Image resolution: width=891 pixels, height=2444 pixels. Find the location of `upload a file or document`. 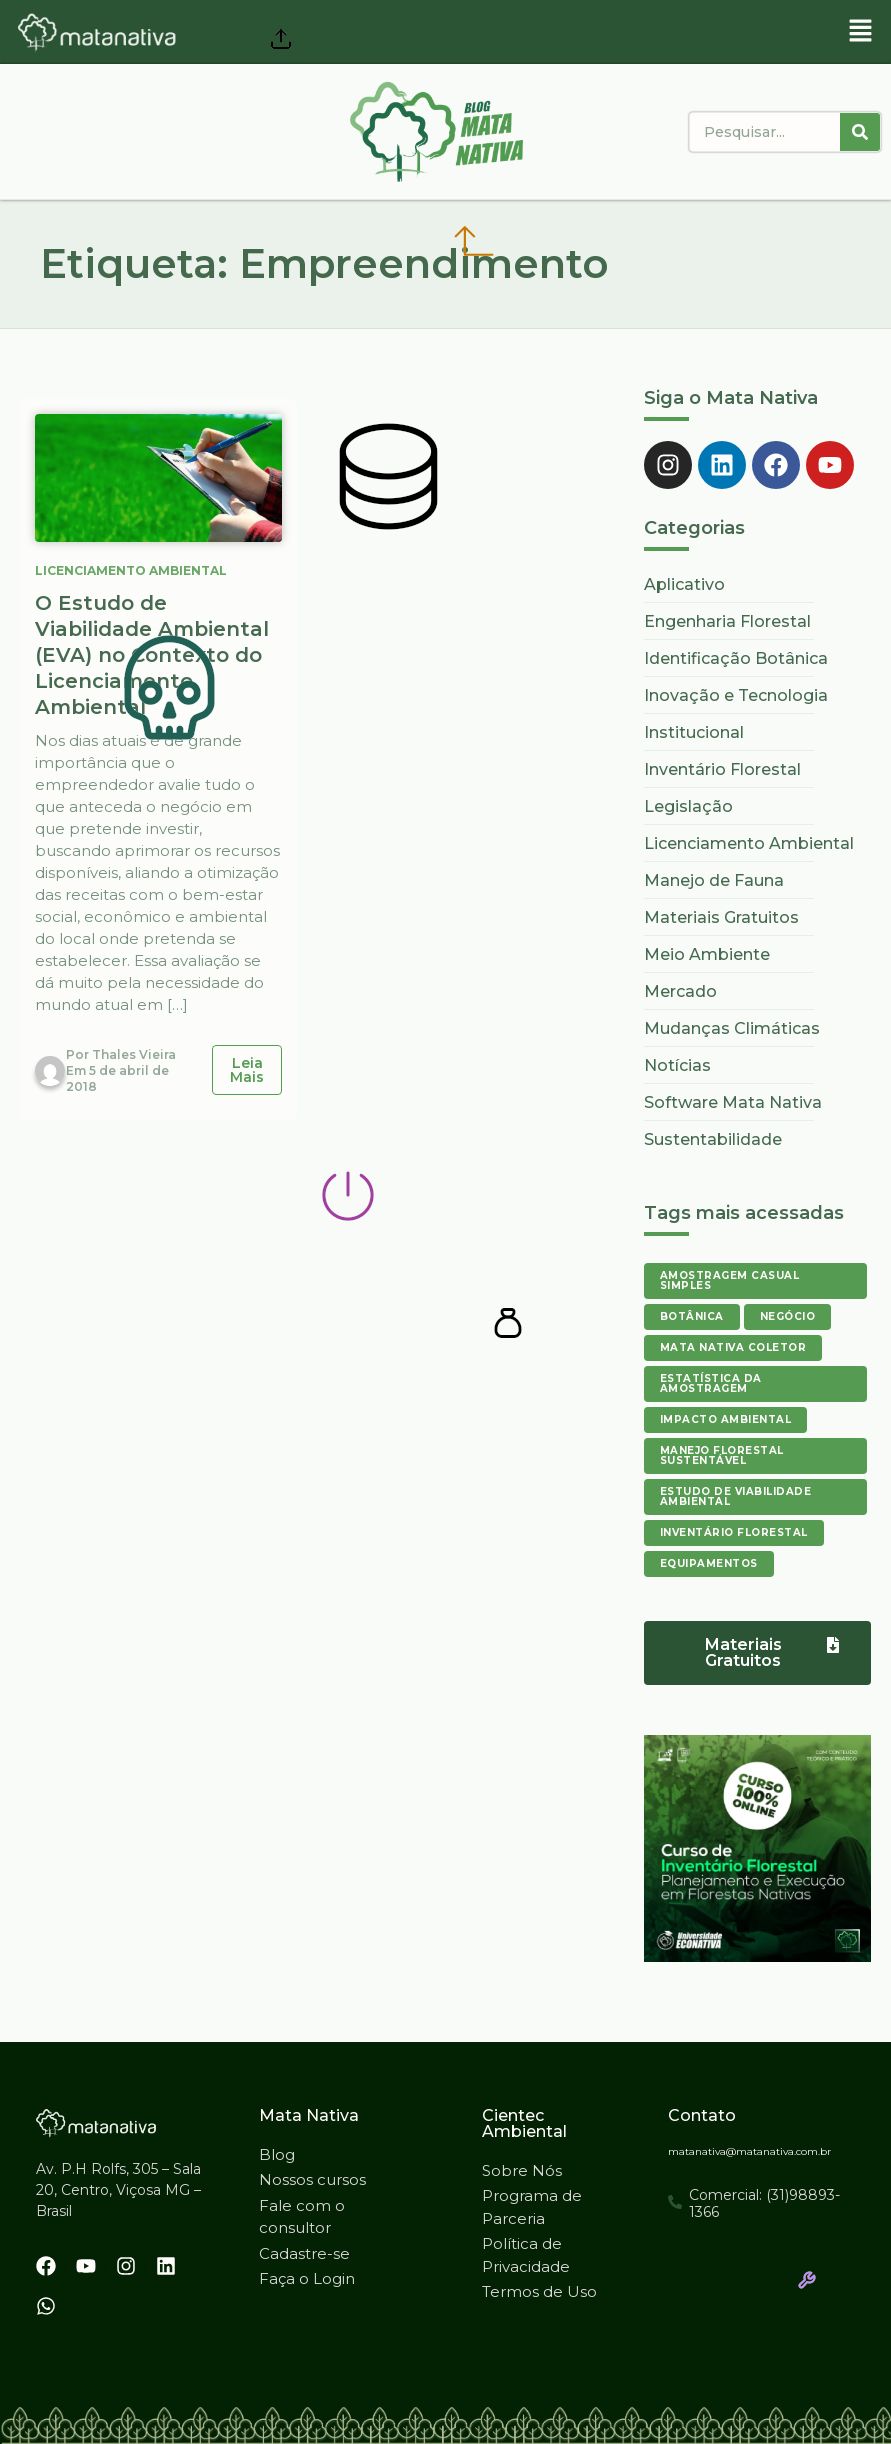

upload a file or document is located at coordinates (281, 39).